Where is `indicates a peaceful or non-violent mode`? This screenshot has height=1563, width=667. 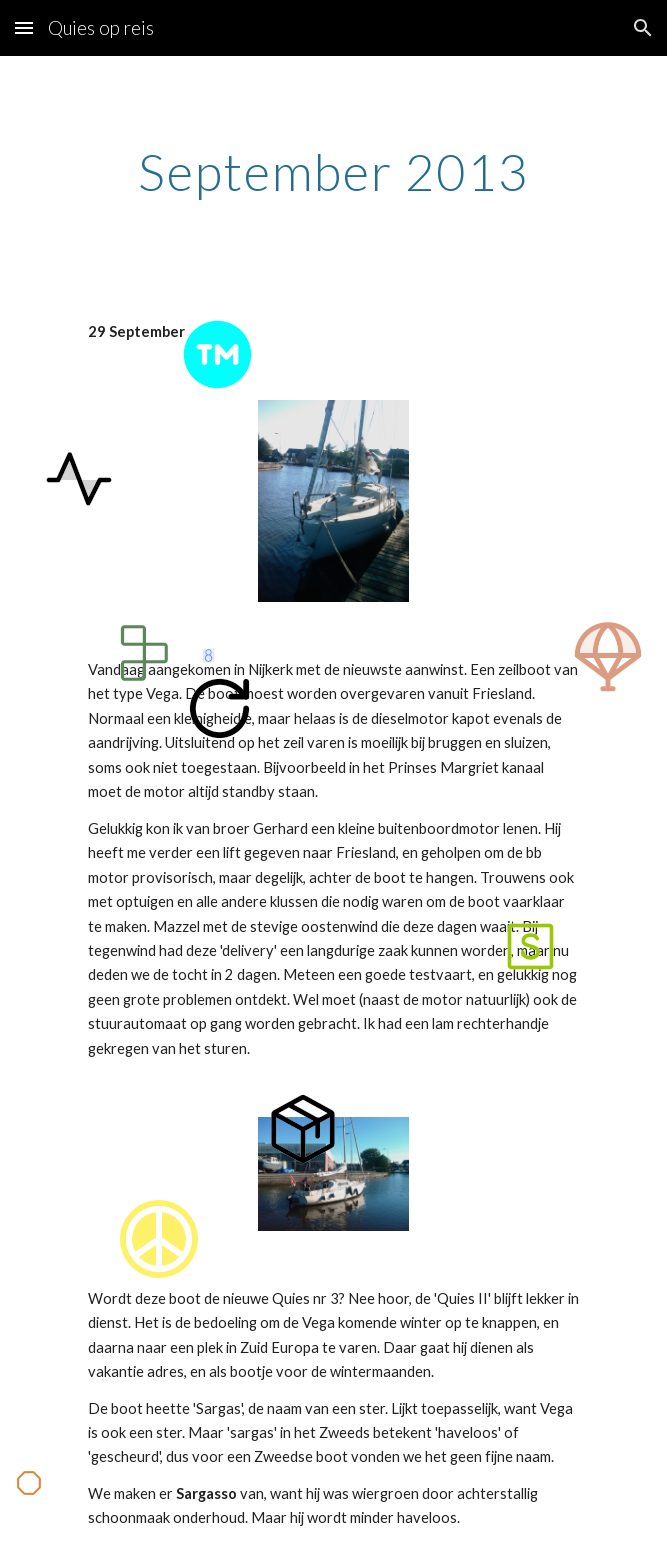 indicates a peaceful or non-violent mode is located at coordinates (159, 1239).